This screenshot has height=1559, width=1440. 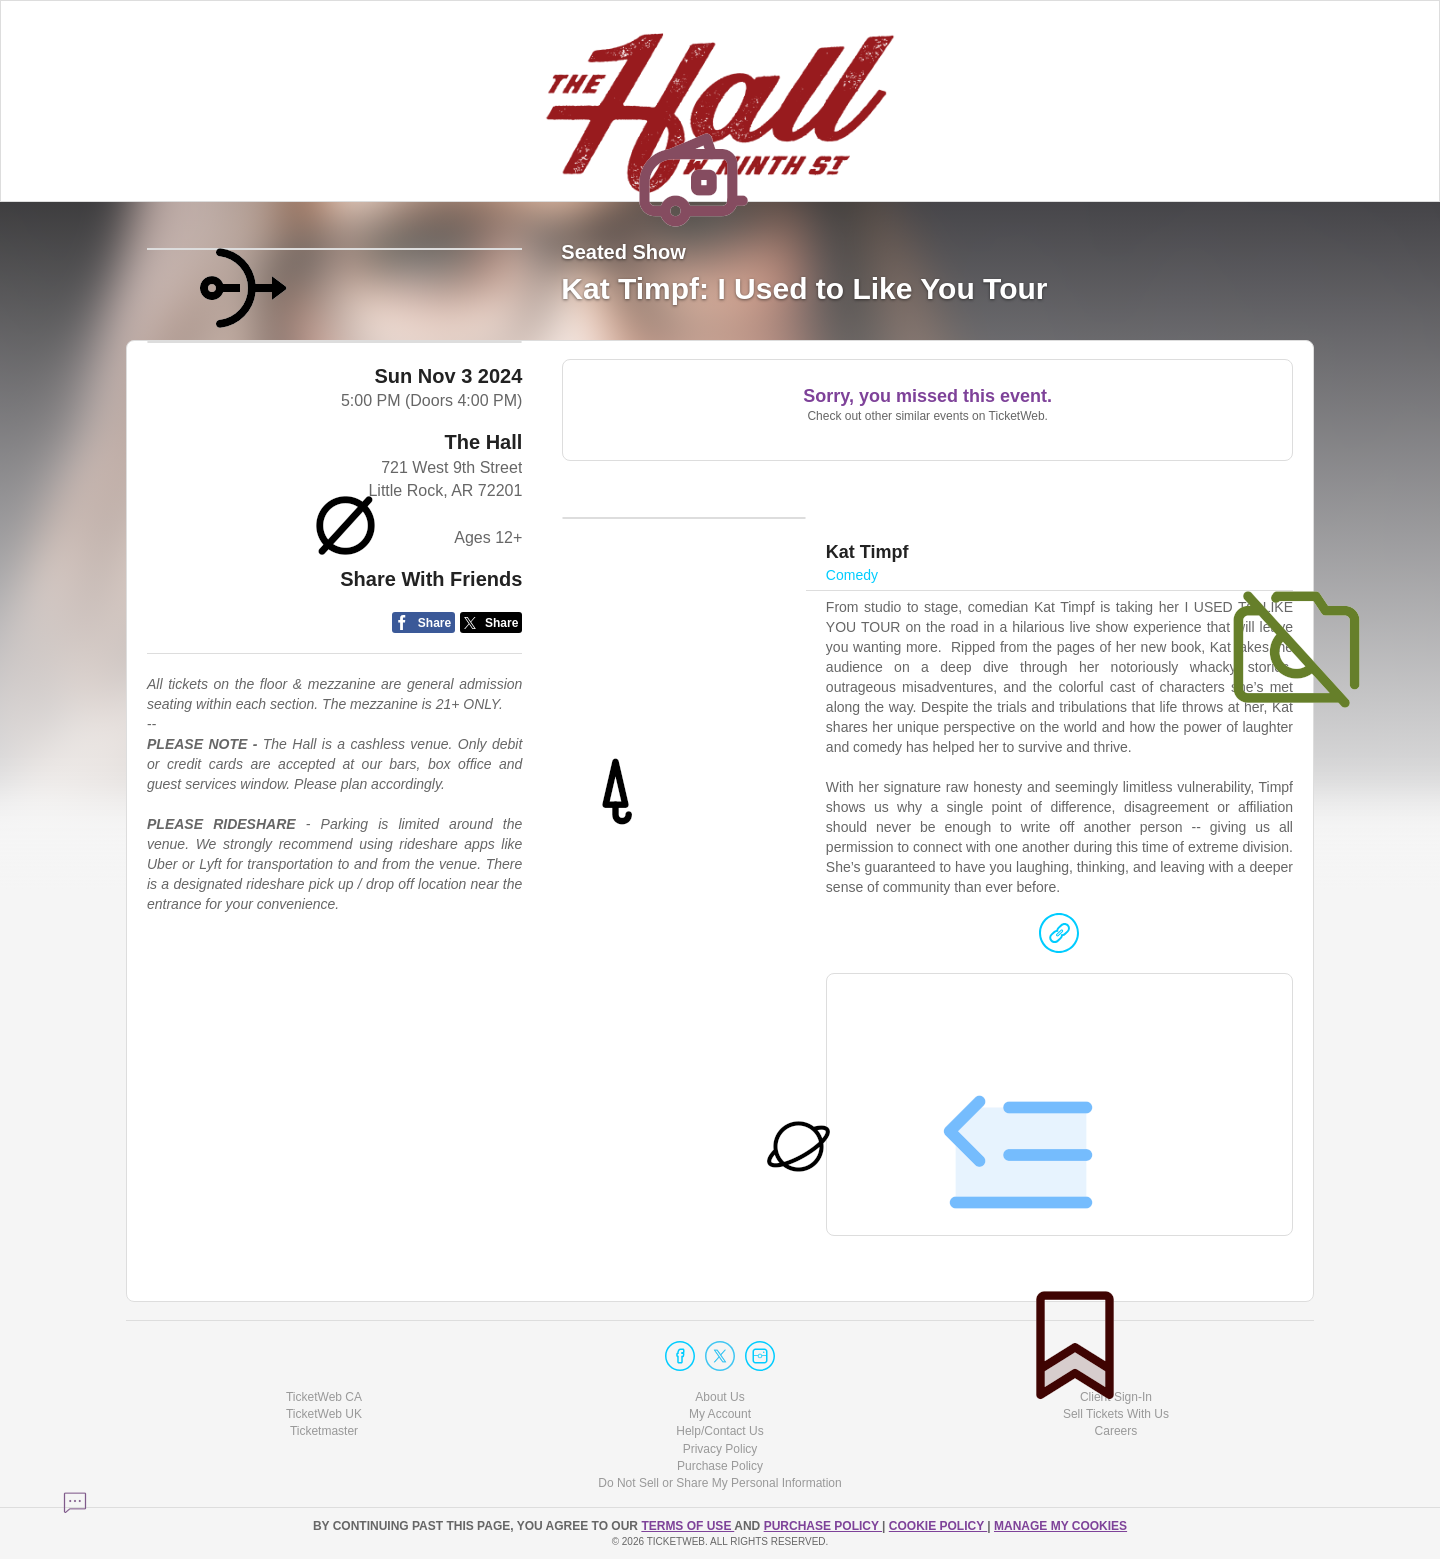 I want to click on browse caravan or RV rentals, so click(x=691, y=180).